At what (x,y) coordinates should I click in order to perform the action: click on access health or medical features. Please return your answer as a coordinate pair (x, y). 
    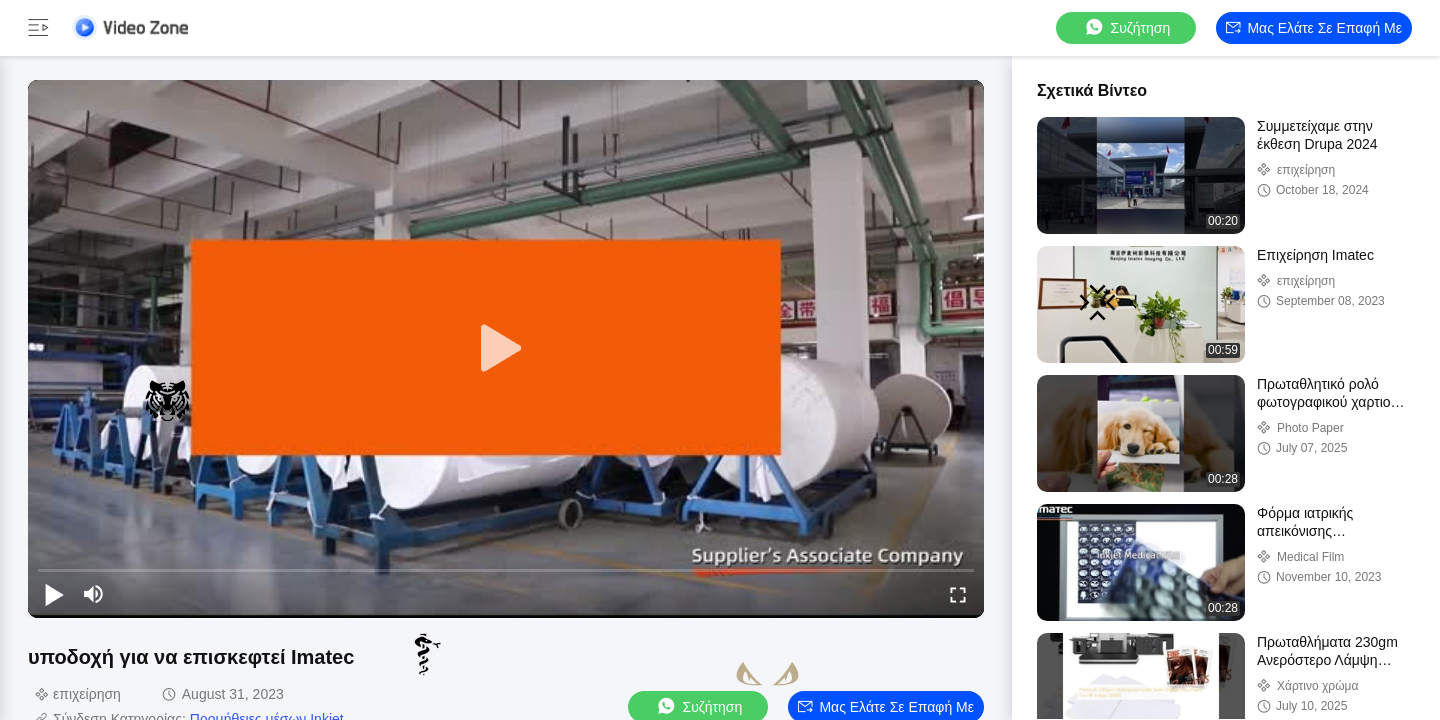
    Looking at the image, I should click on (423, 654).